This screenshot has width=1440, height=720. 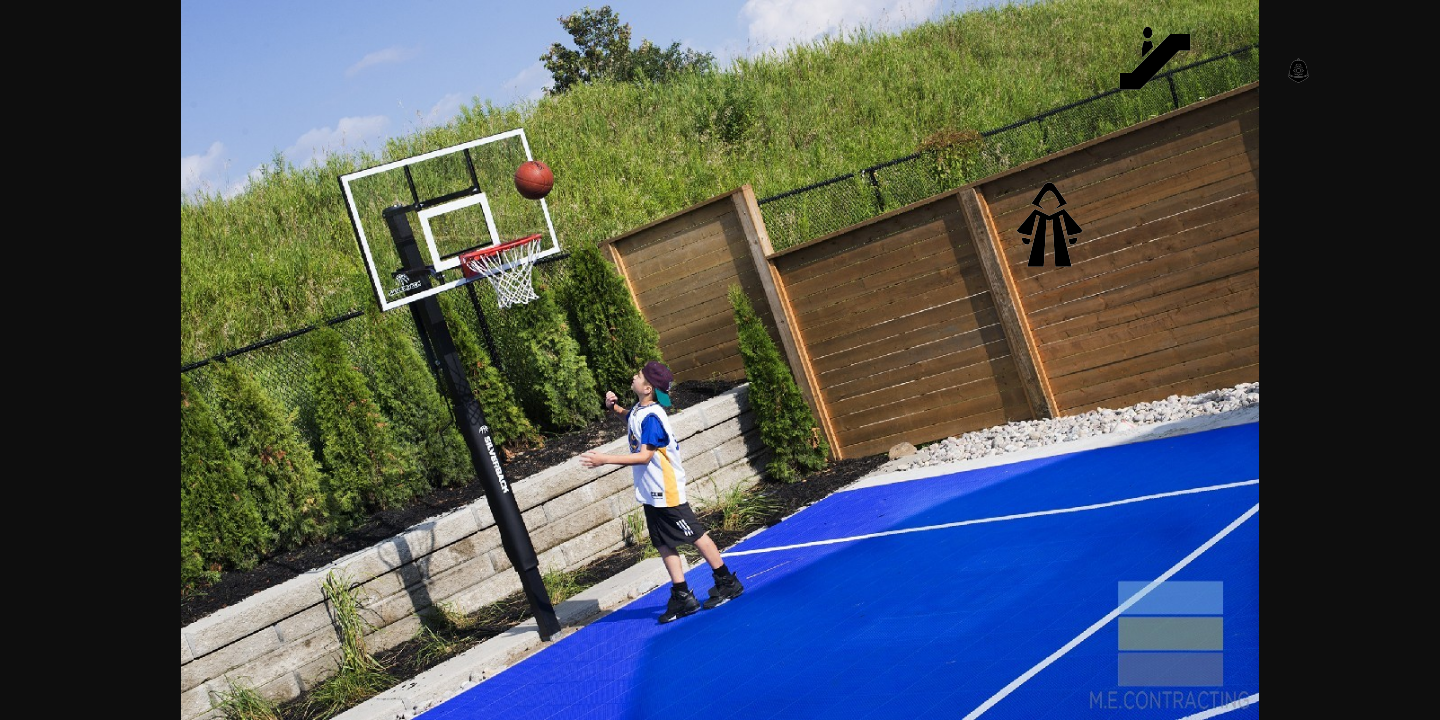 What do you see at coordinates (1155, 57) in the screenshot?
I see `indicates escalator location in a building or transit map` at bounding box center [1155, 57].